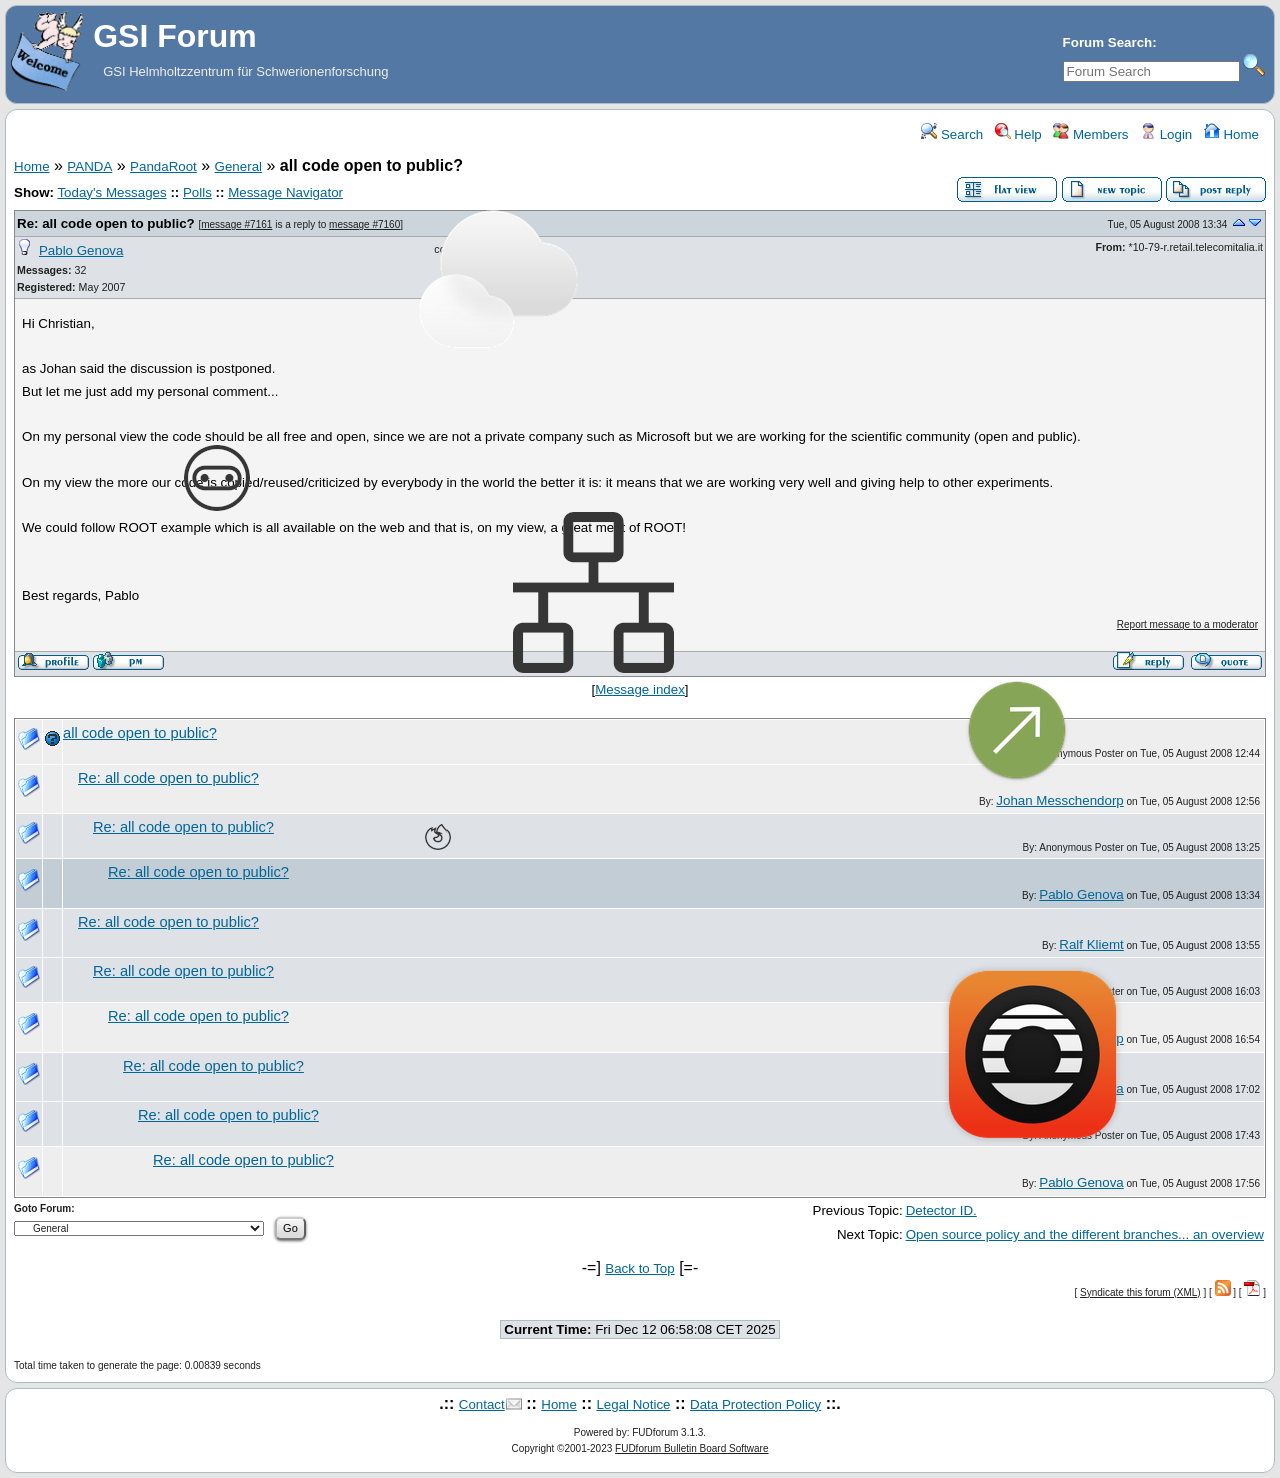  What do you see at coordinates (1017, 730) in the screenshot?
I see `indicates a symbolic link or shortcut to another file` at bounding box center [1017, 730].